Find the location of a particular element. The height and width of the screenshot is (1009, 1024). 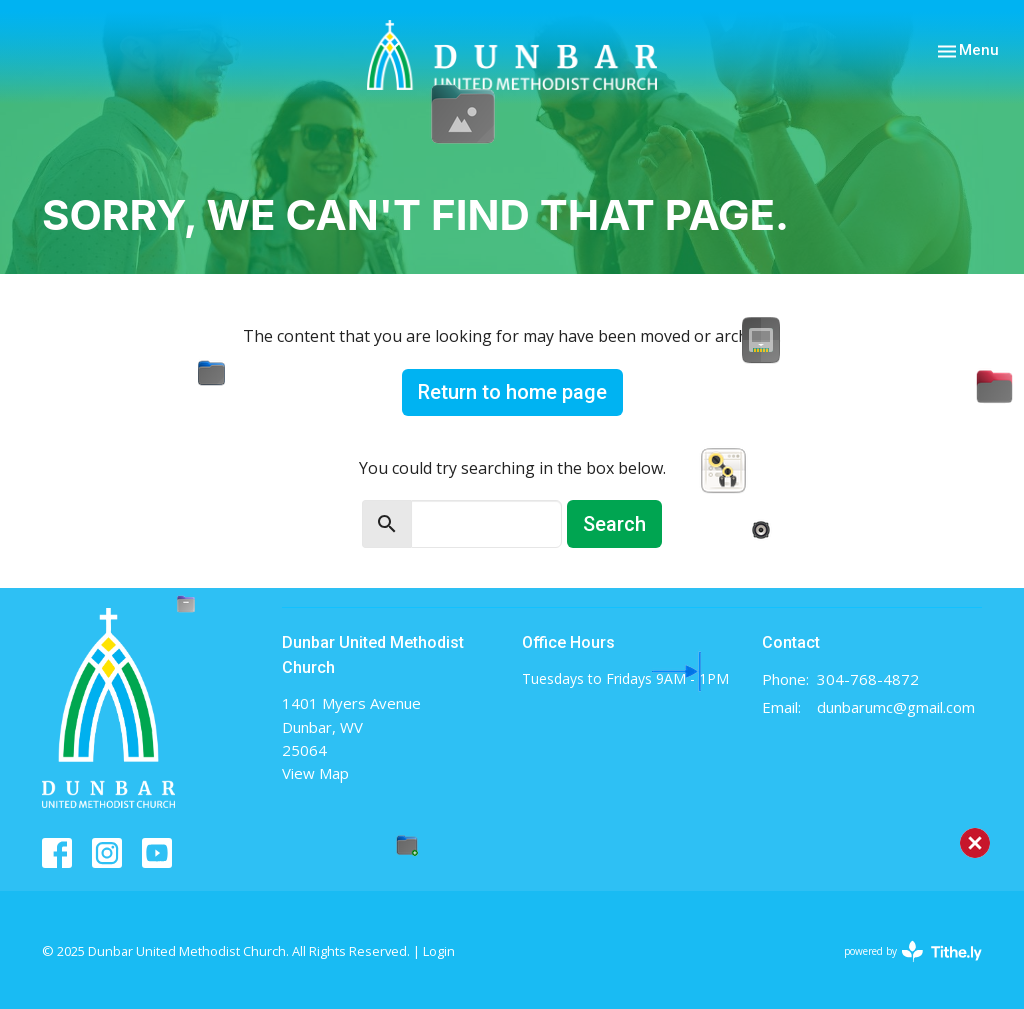

adjust speaker or audio output settings is located at coordinates (761, 530).